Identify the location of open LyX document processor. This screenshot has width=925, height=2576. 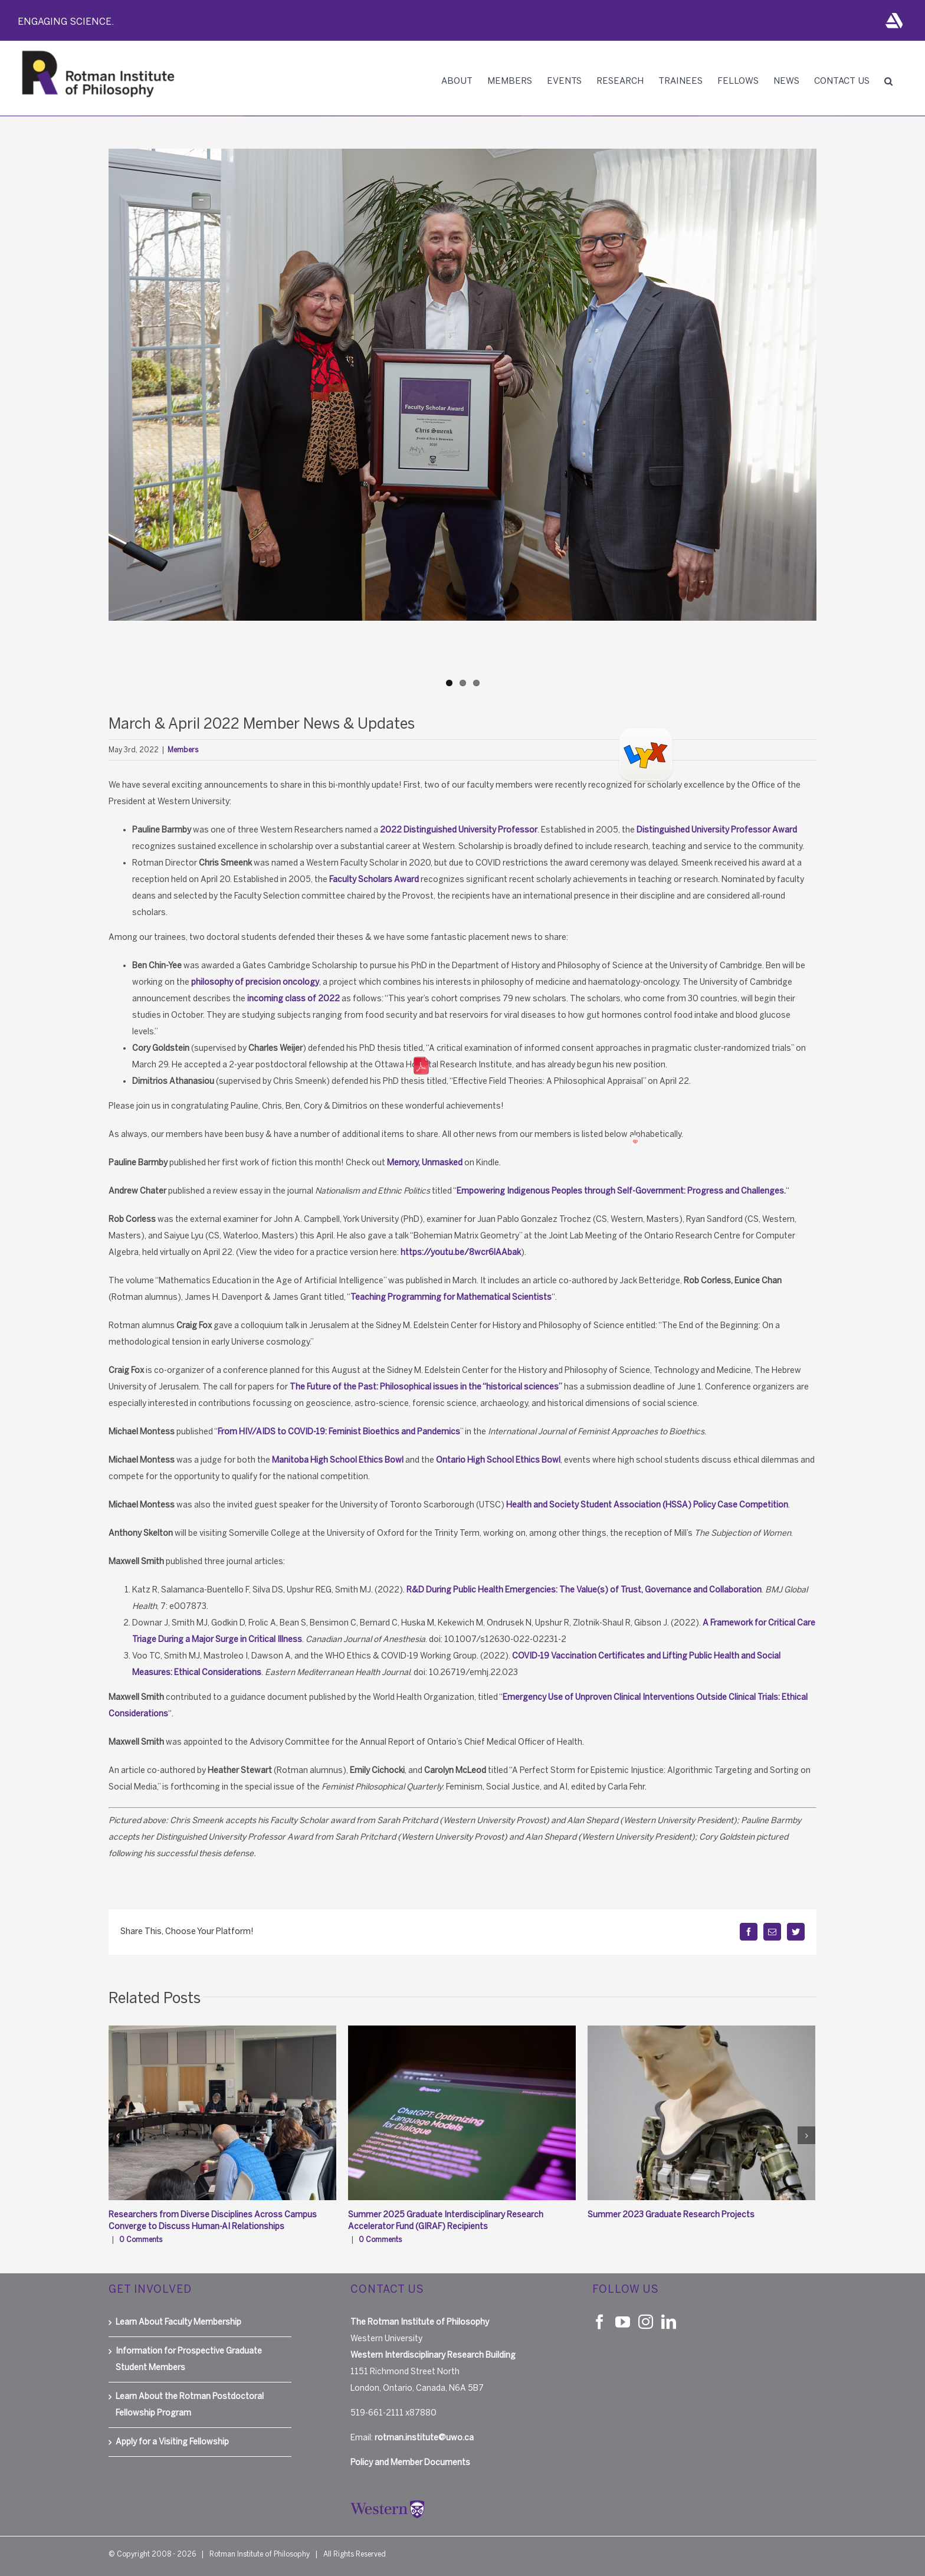
(645, 754).